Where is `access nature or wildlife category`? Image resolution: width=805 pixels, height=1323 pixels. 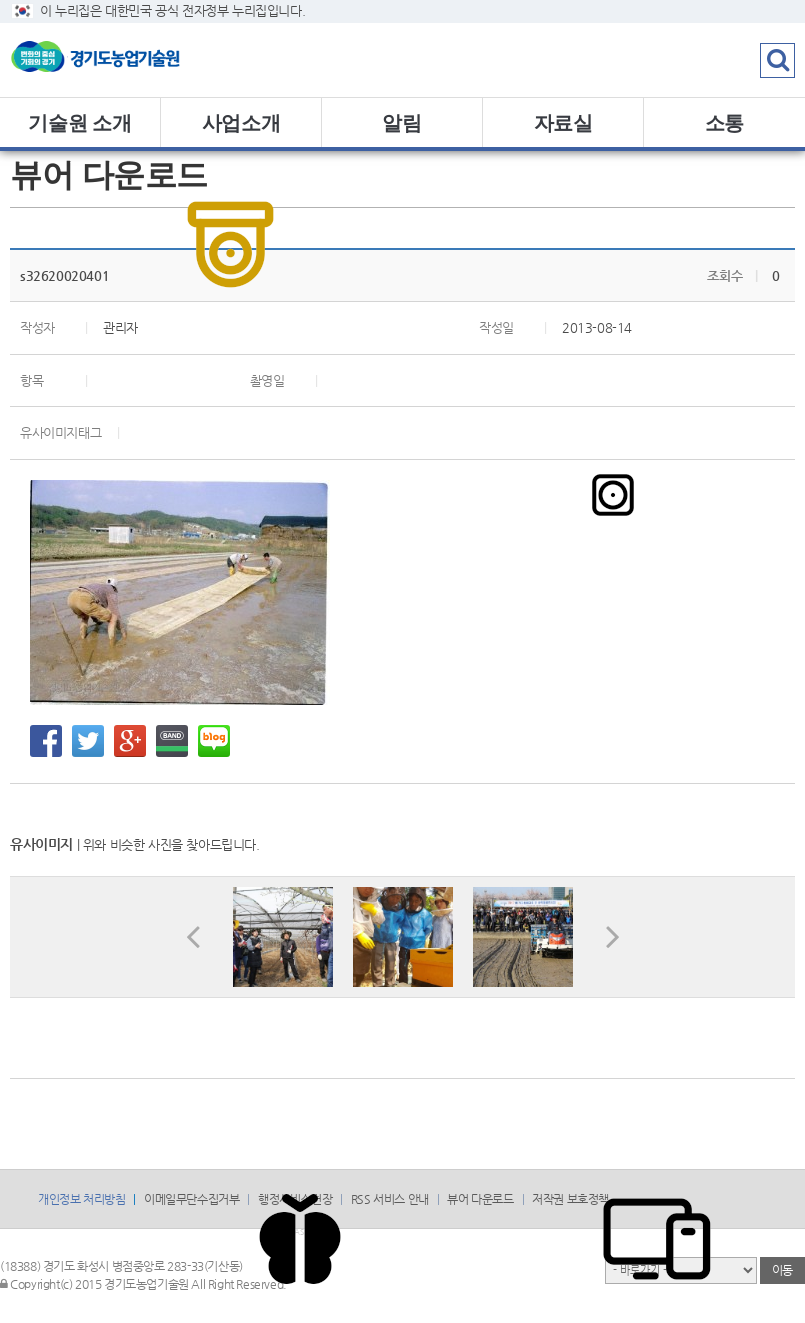
access nature or wildlife category is located at coordinates (300, 1239).